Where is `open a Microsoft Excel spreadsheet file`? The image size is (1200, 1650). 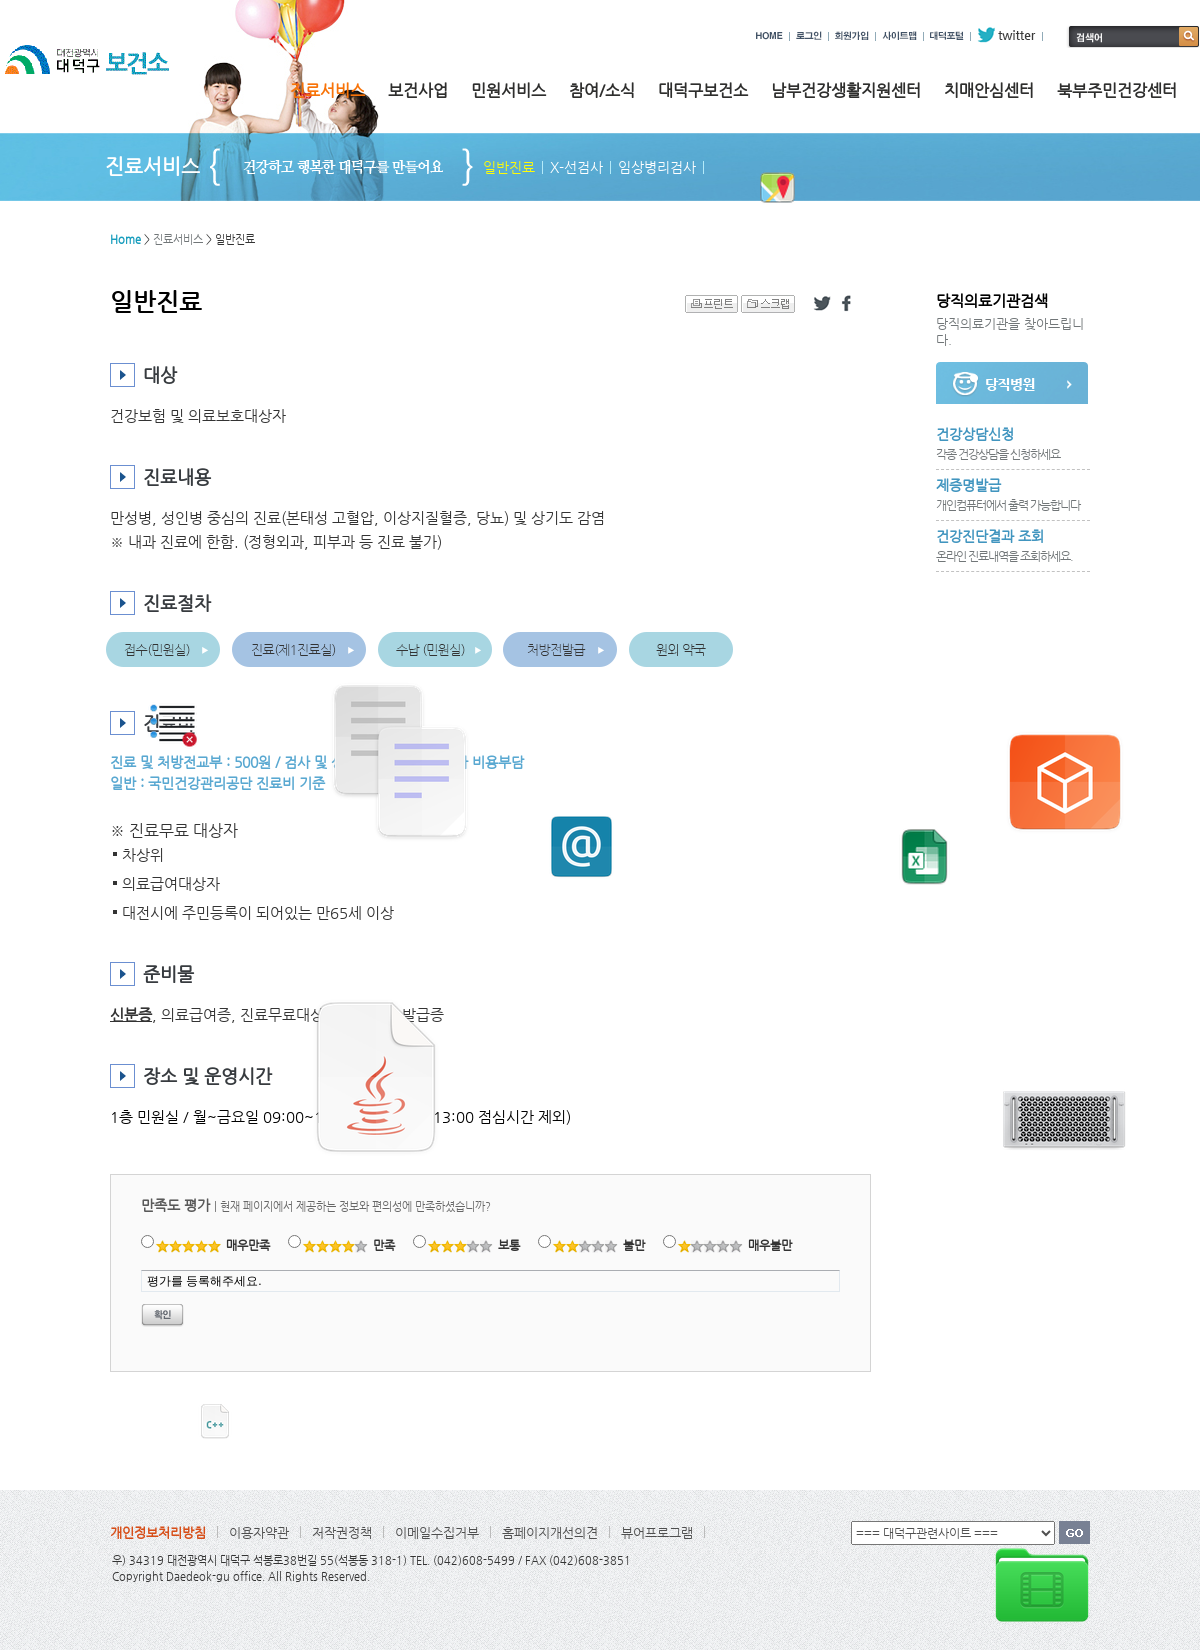 open a Microsoft Excel spreadsheet file is located at coordinates (924, 856).